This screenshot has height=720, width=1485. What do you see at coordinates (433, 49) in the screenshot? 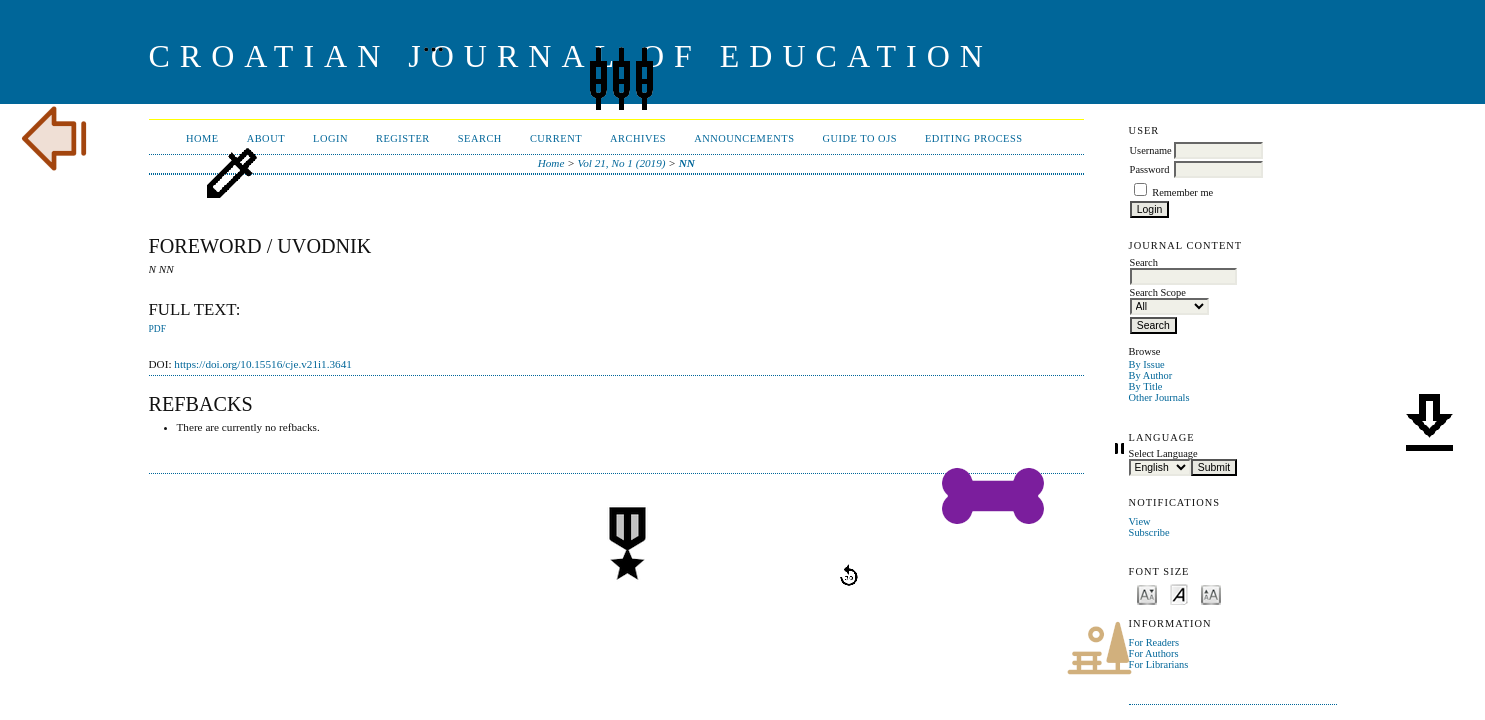
I see `access more options or actions` at bounding box center [433, 49].